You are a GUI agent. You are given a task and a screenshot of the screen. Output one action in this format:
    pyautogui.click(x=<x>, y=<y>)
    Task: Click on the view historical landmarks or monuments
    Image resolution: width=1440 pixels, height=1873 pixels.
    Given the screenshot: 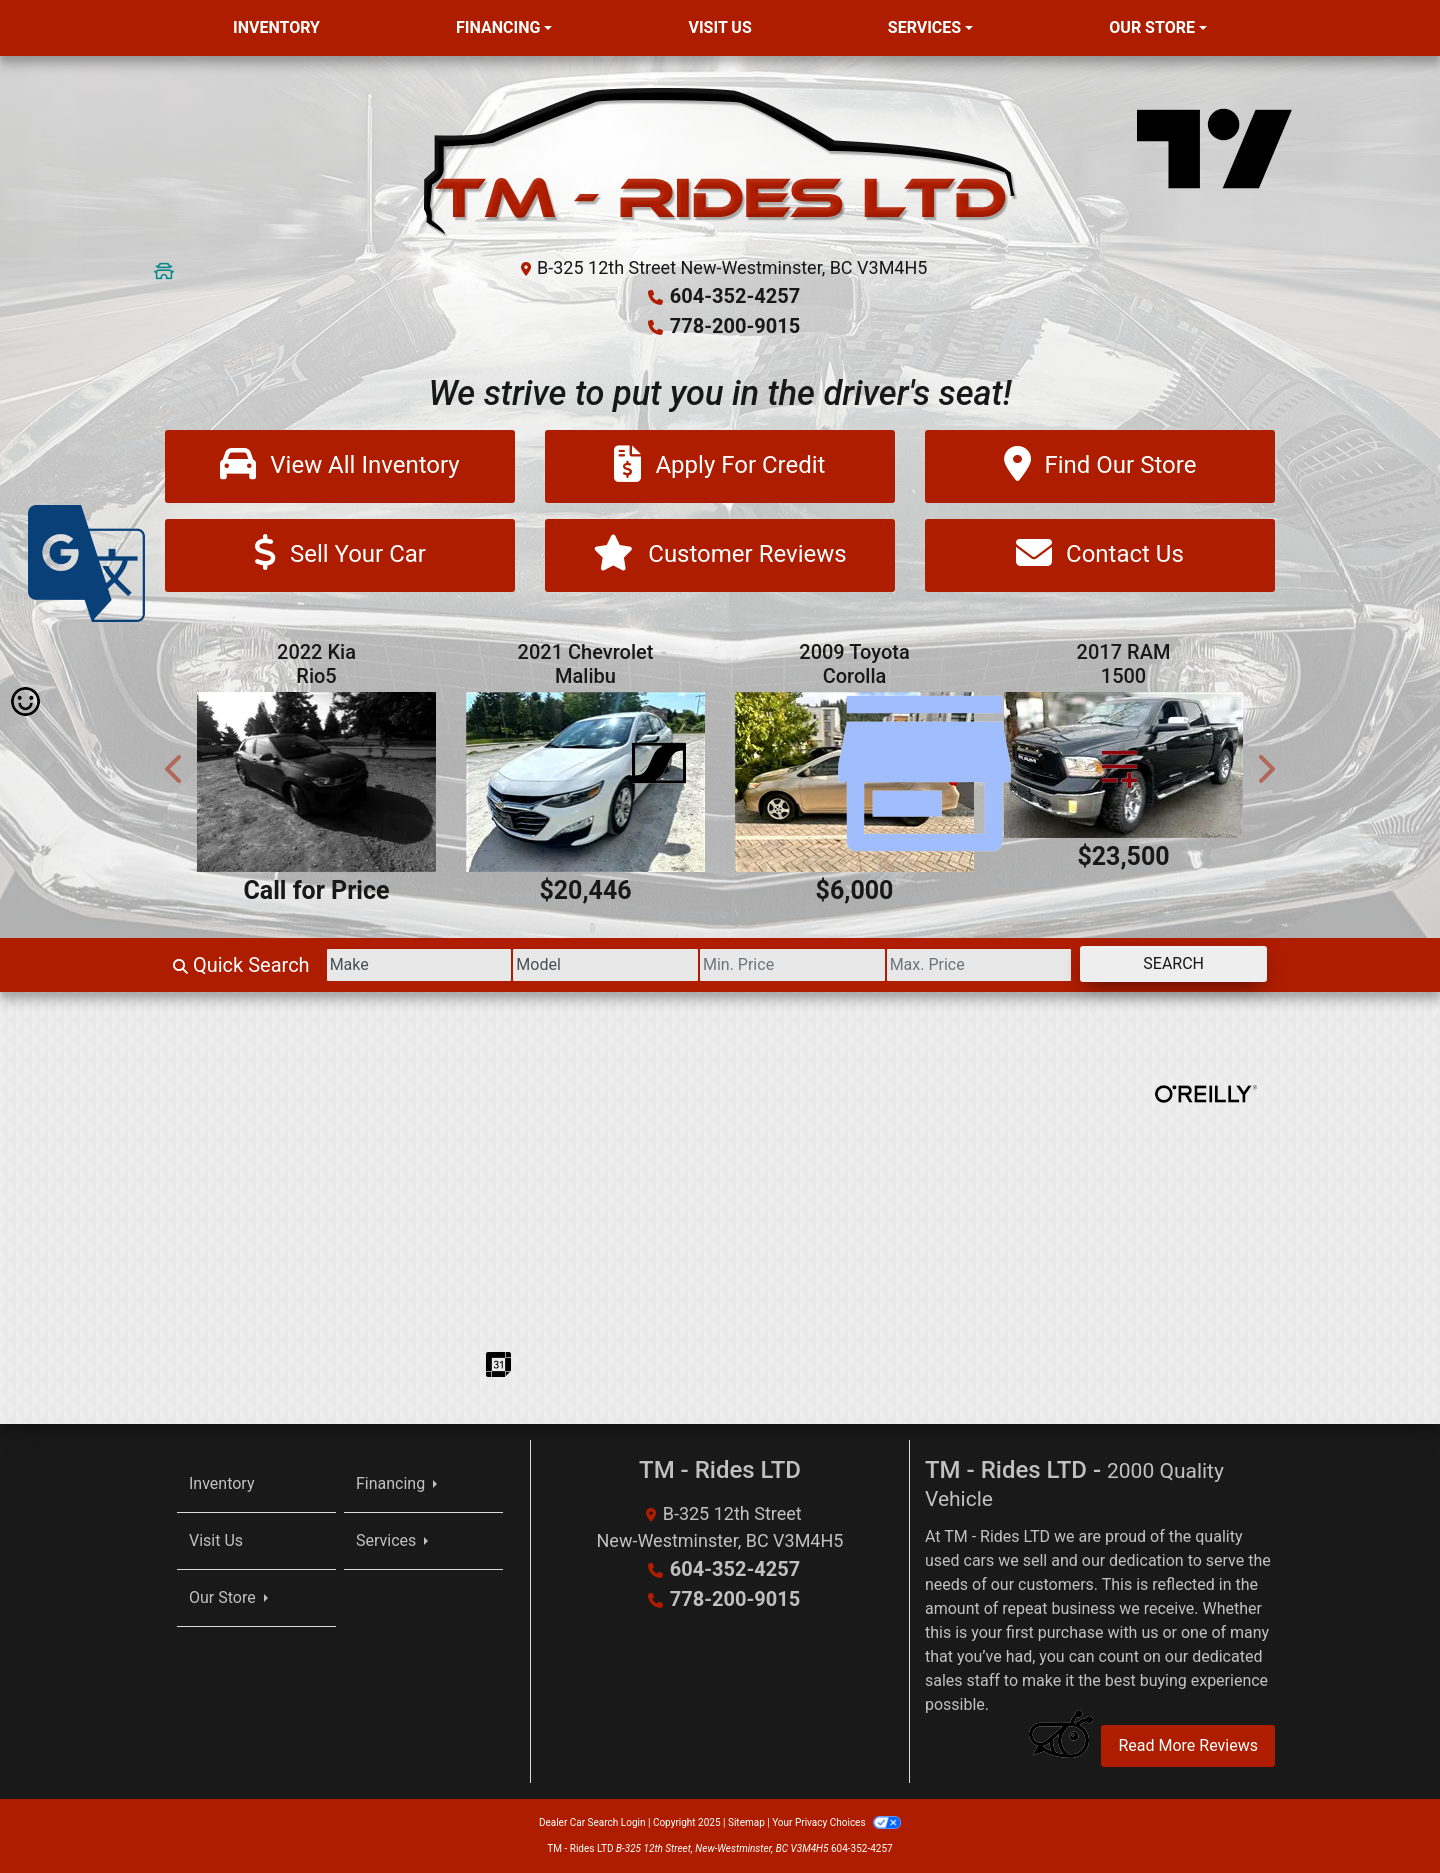 What is the action you would take?
    pyautogui.click(x=164, y=271)
    